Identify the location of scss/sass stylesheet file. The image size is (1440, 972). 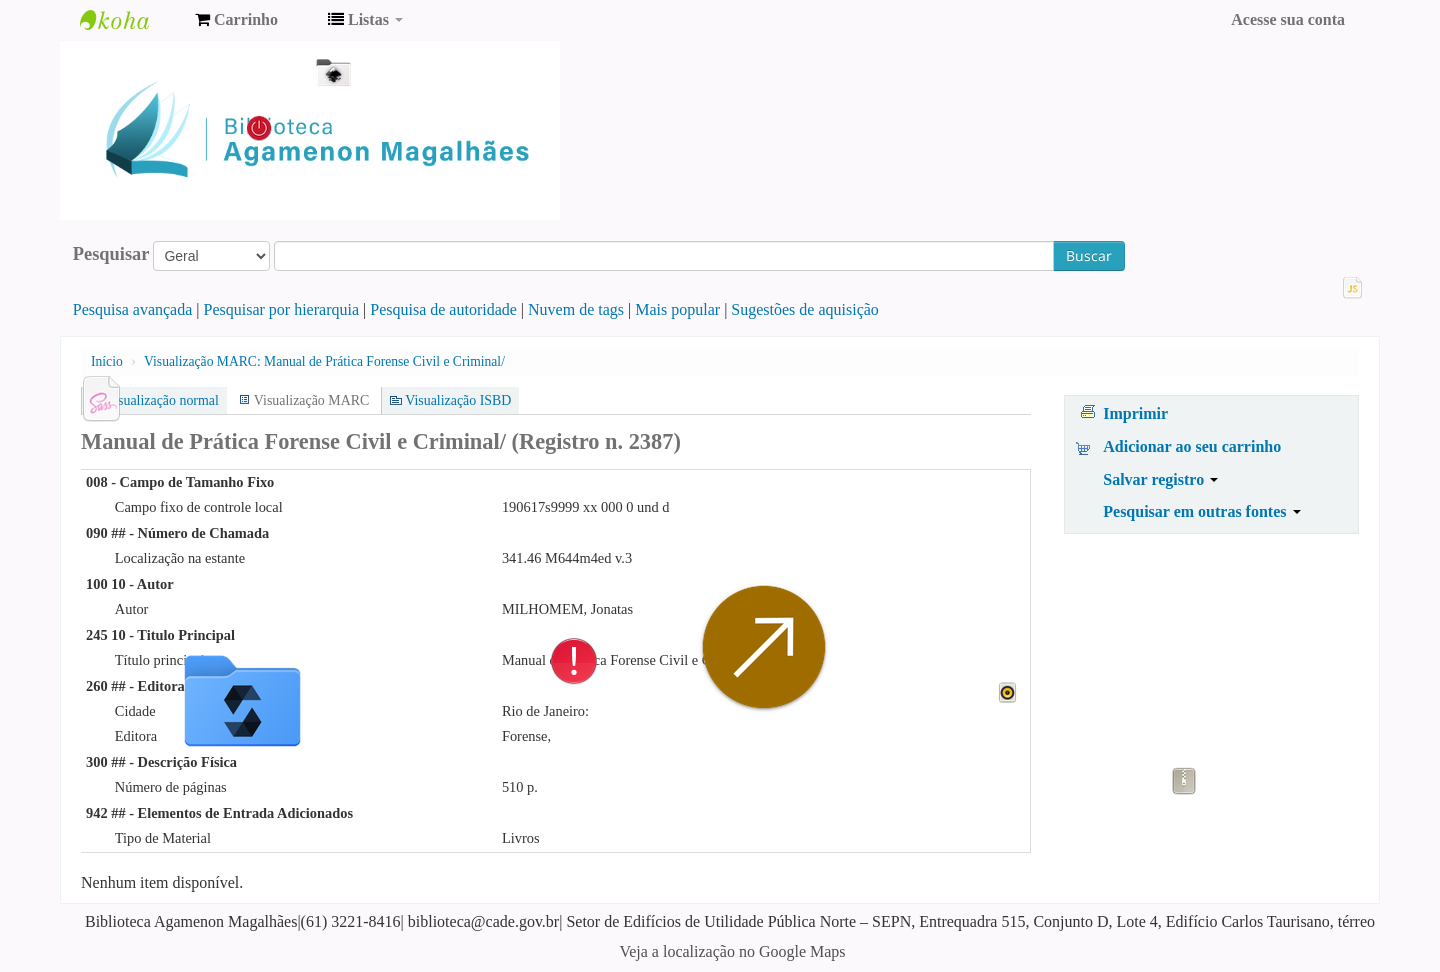
(101, 398).